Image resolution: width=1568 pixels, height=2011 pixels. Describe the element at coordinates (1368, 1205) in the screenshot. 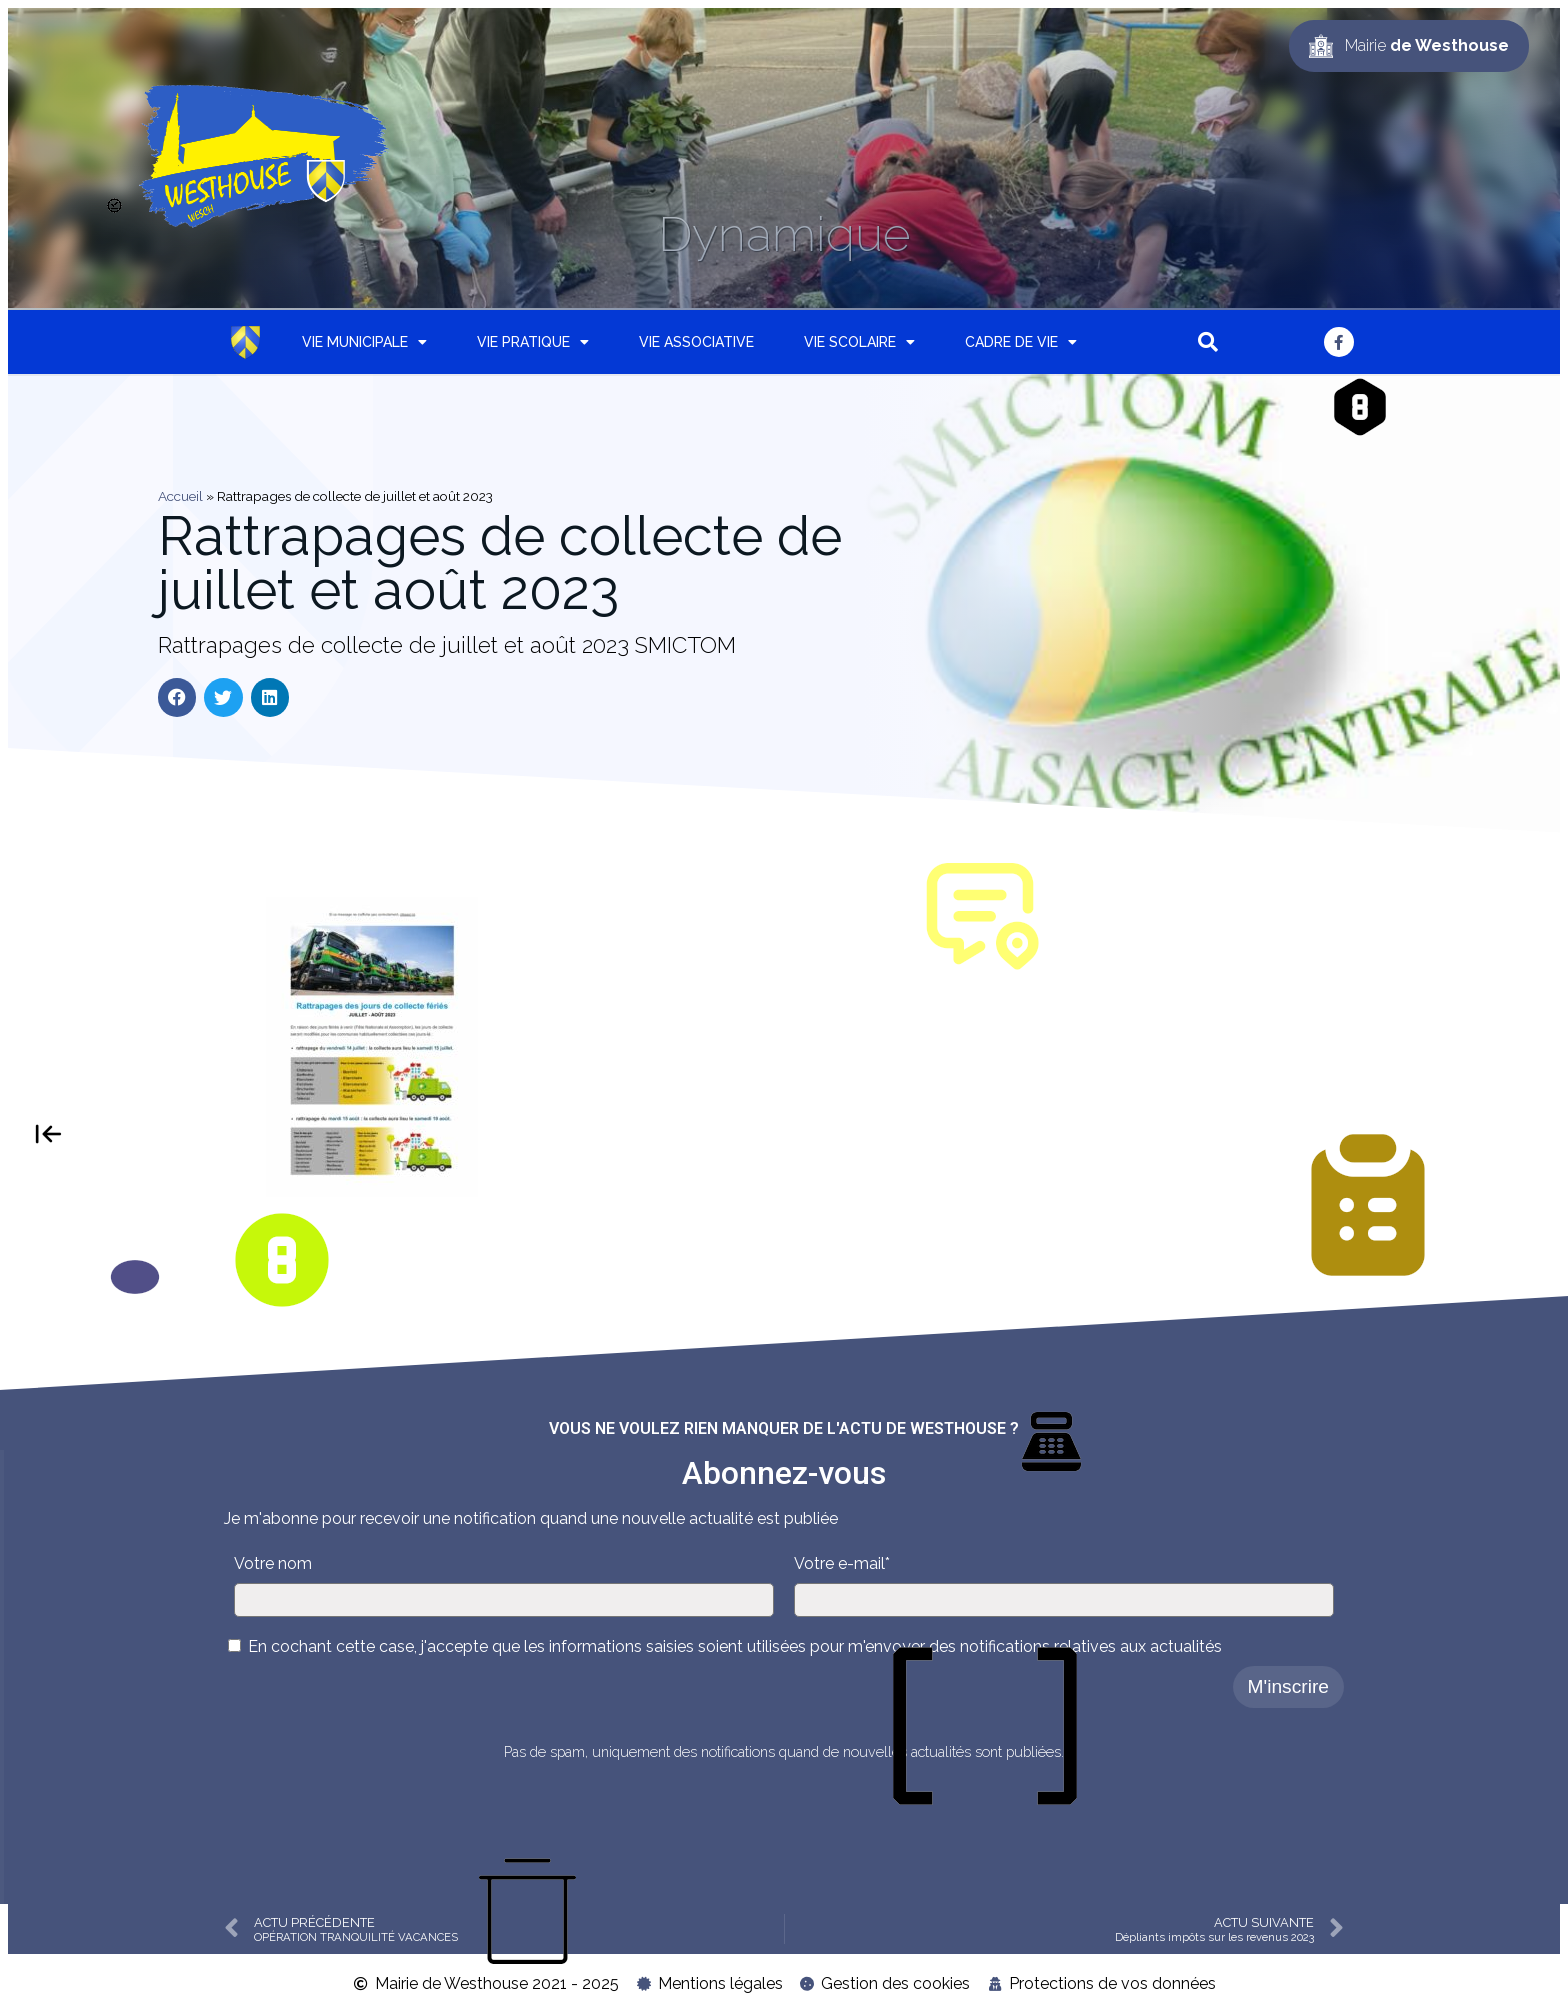

I see `view task list or checklist` at that location.